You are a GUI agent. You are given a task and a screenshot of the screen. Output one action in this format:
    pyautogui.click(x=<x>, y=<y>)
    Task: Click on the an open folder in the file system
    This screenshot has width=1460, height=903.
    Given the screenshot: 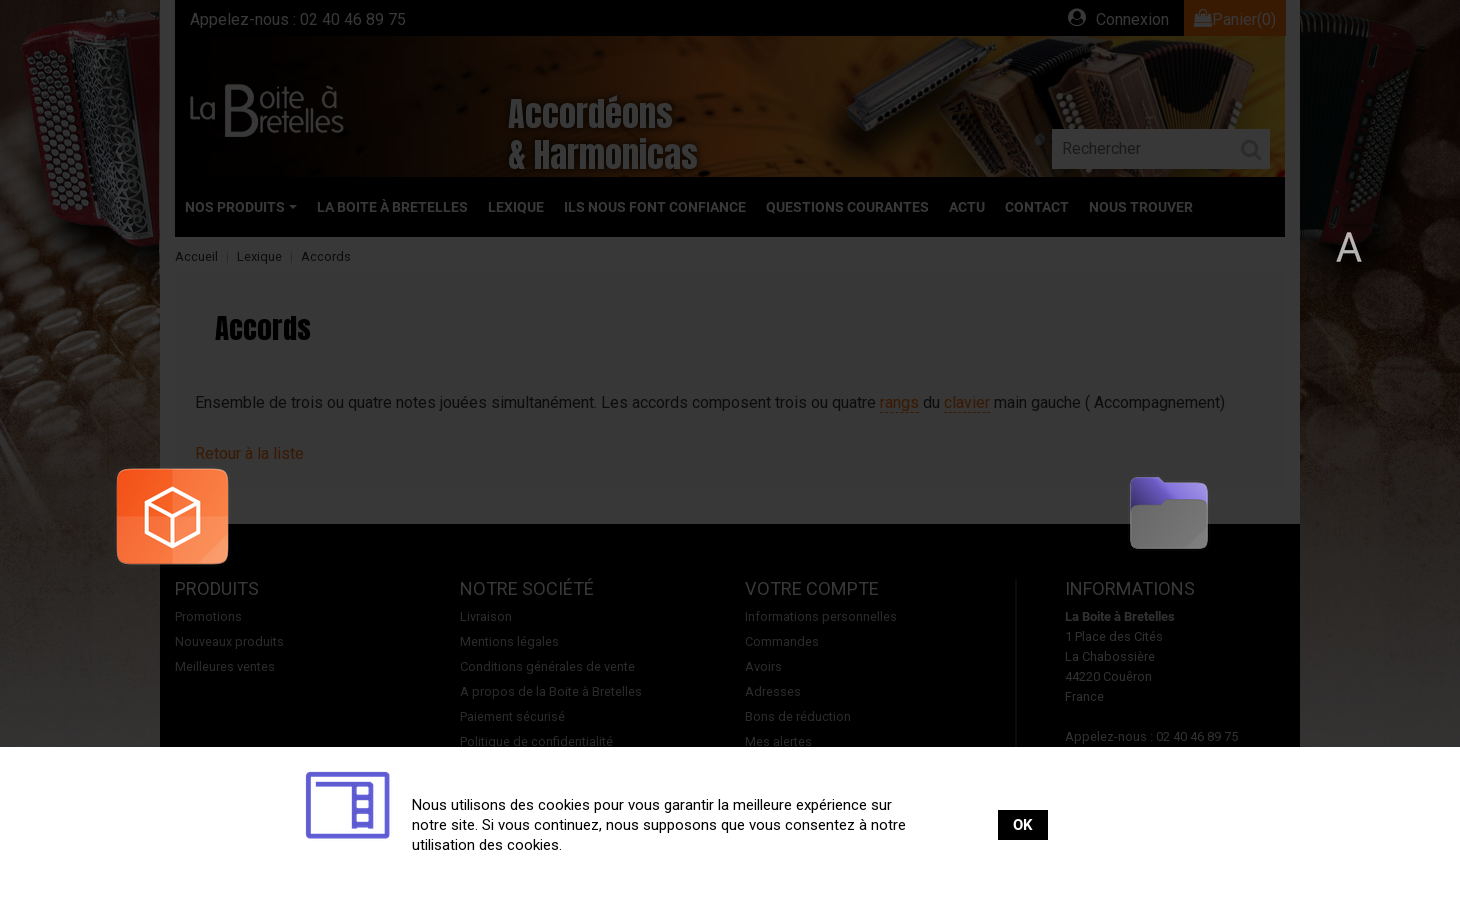 What is the action you would take?
    pyautogui.click(x=1169, y=513)
    